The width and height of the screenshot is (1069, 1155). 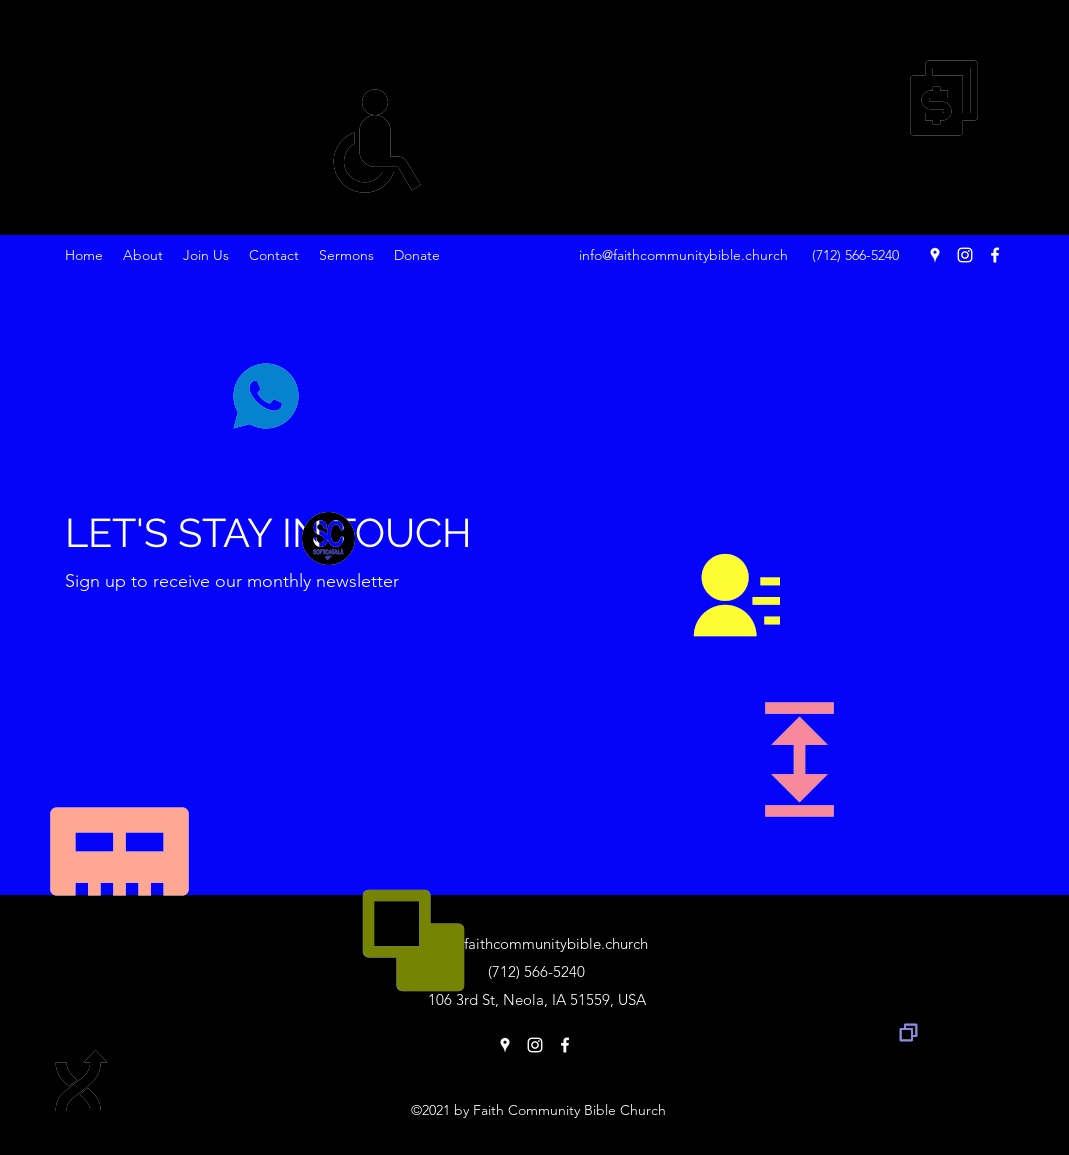 I want to click on open WhatsApp messaging app, so click(x=266, y=396).